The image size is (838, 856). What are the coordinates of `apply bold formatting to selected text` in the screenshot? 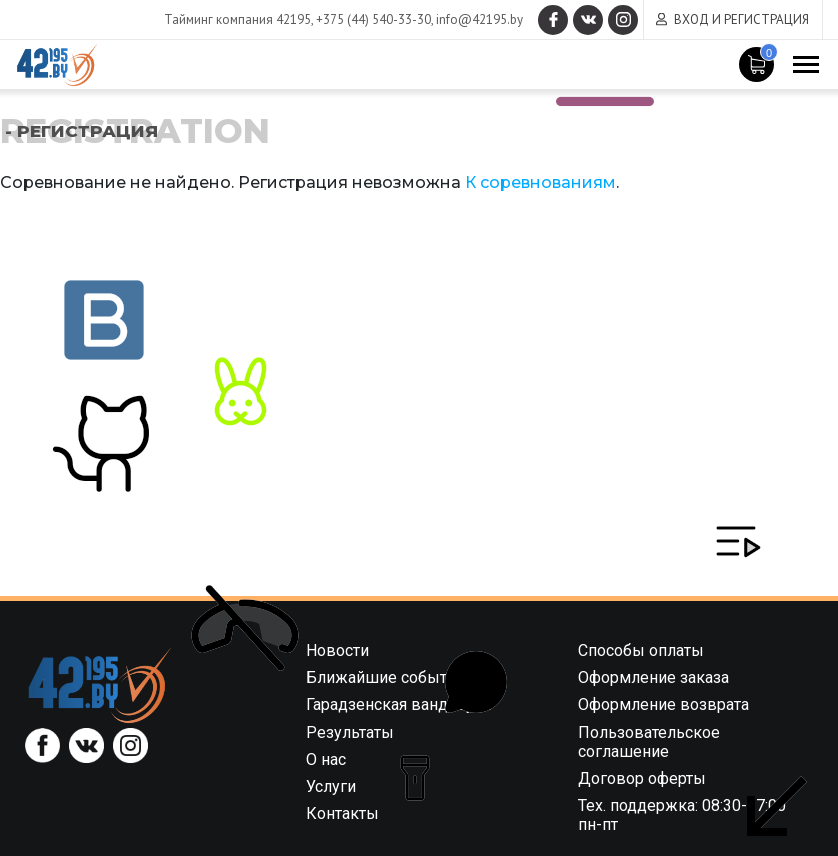 It's located at (104, 320).